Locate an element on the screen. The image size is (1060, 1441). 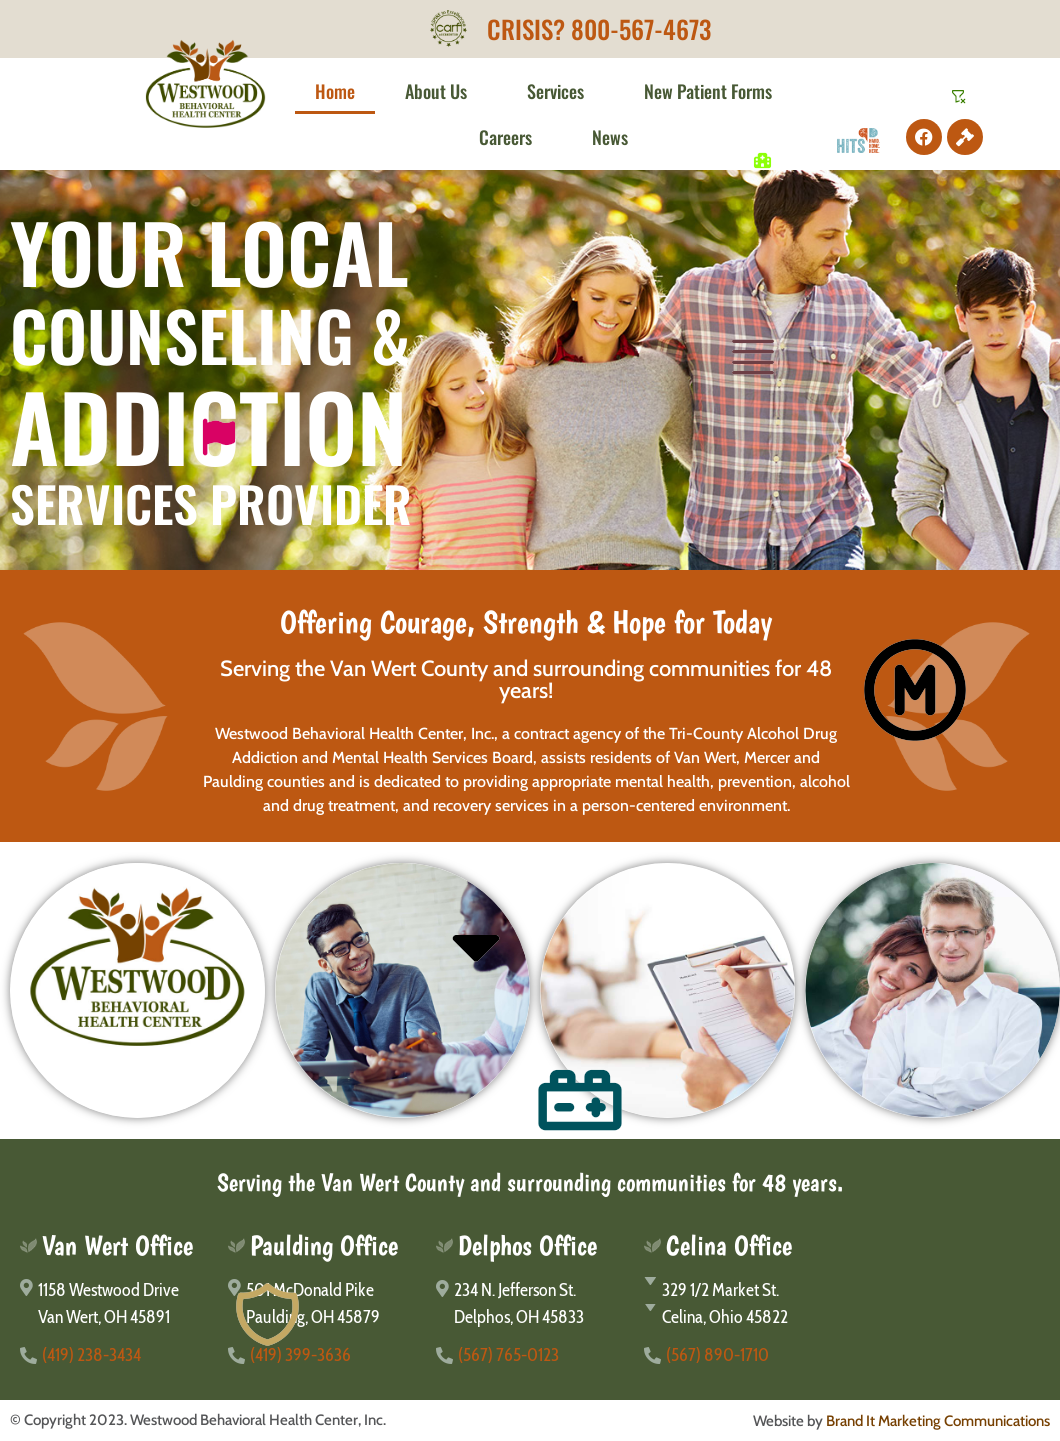
access security settings is located at coordinates (267, 1314).